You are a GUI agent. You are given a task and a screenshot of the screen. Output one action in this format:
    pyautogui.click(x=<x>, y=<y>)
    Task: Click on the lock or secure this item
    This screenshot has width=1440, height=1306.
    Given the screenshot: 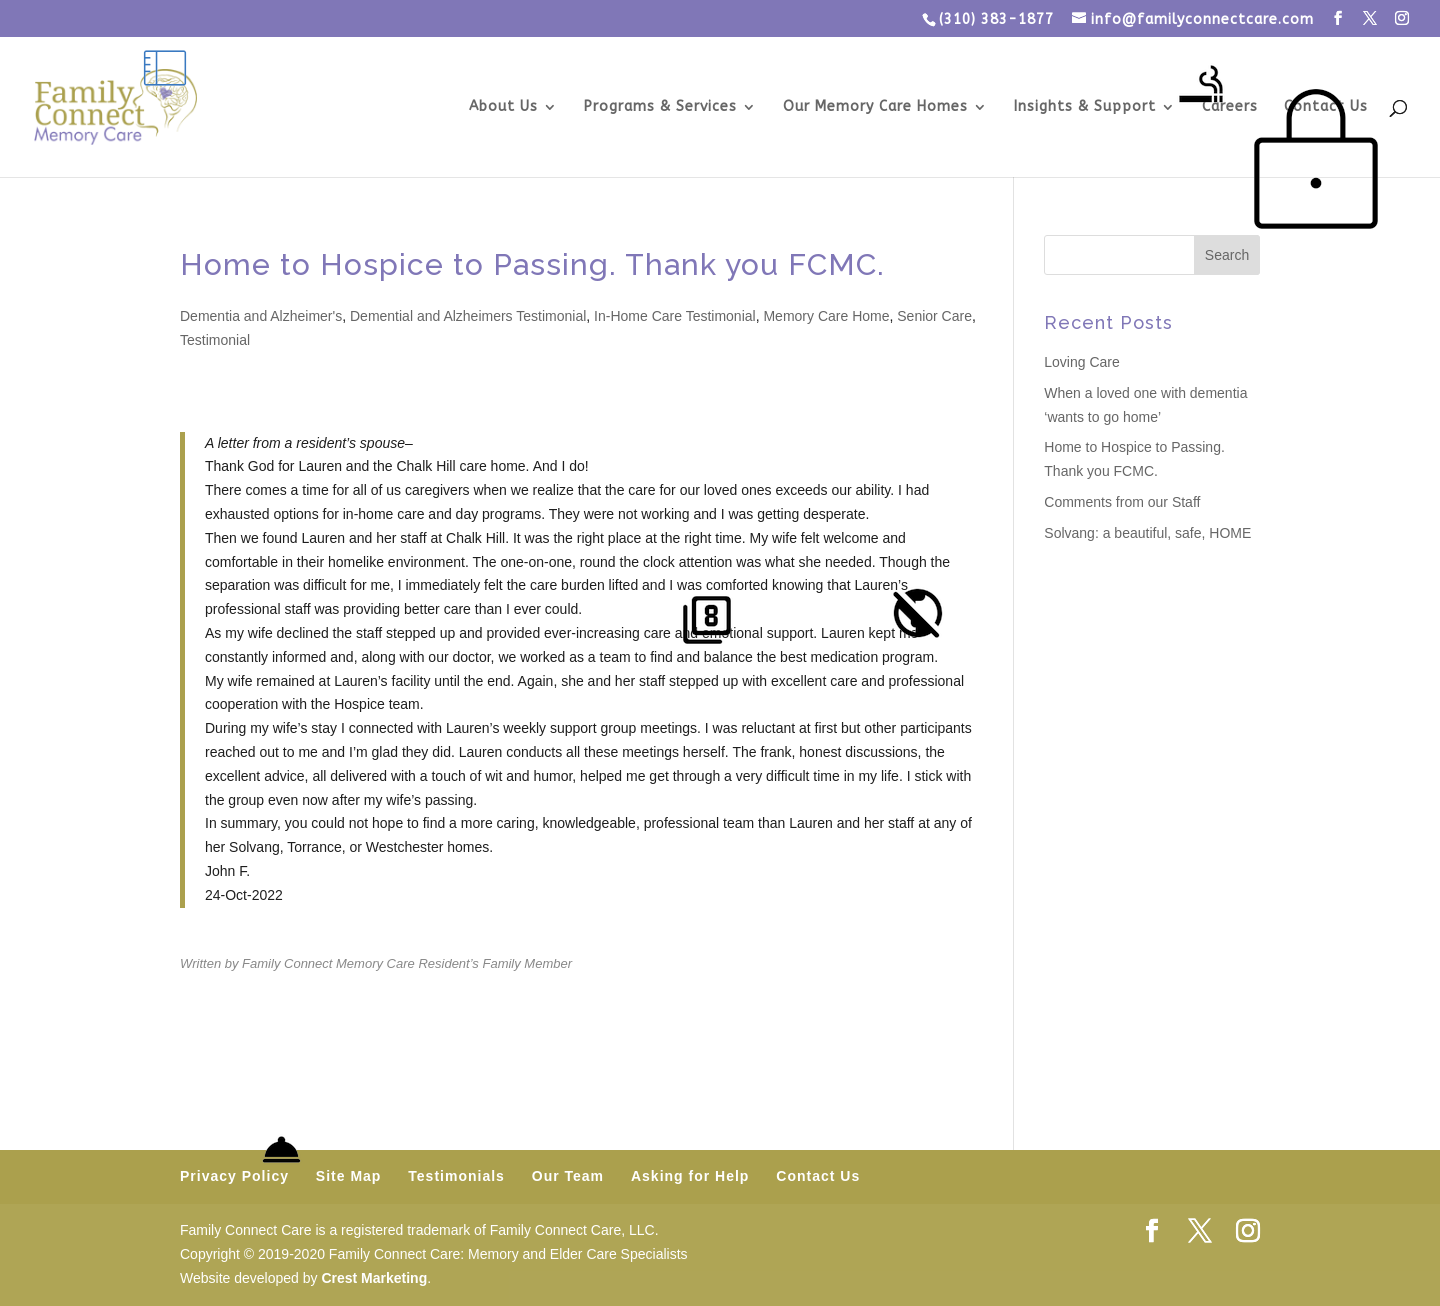 What is the action you would take?
    pyautogui.click(x=1316, y=167)
    